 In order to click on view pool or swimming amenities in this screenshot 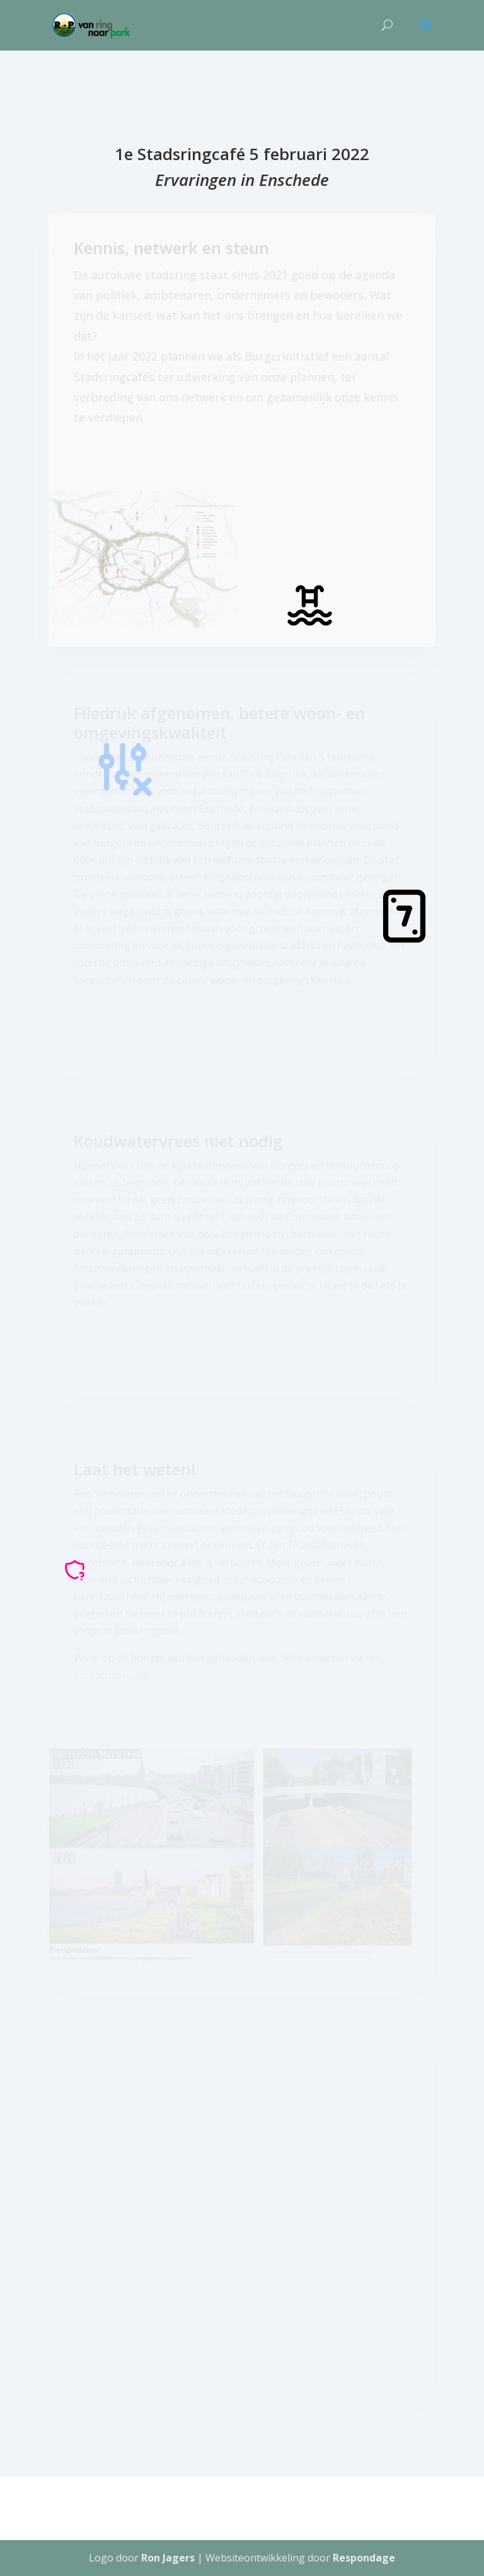, I will do `click(309, 605)`.